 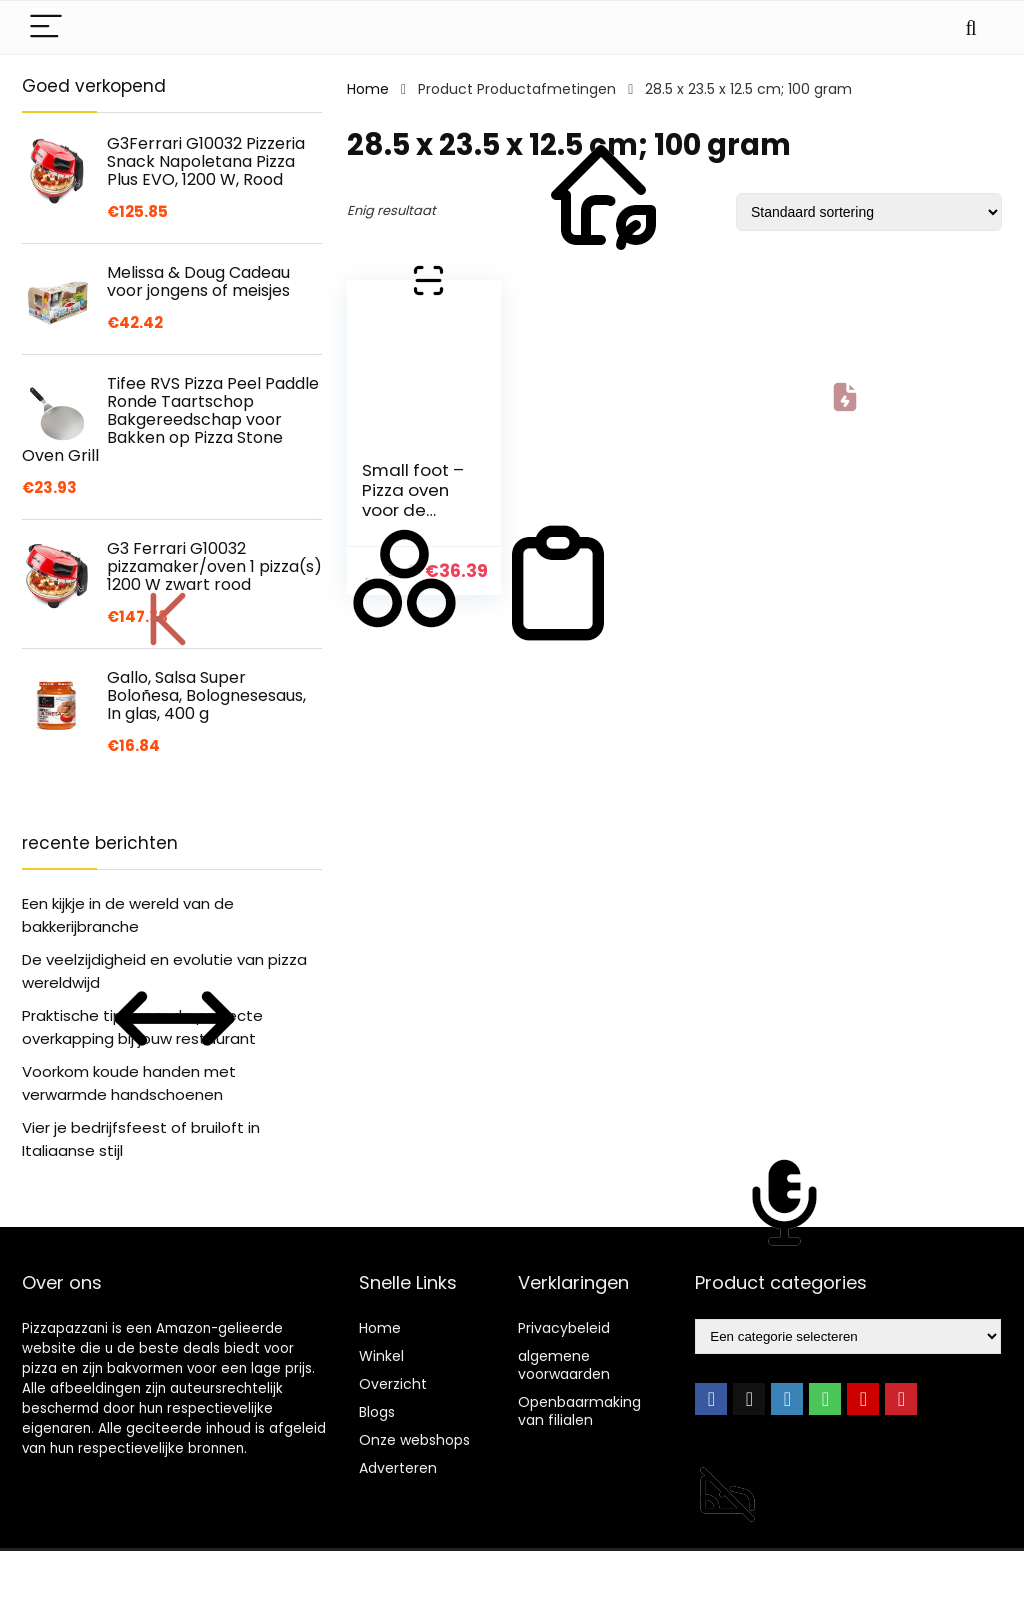 I want to click on view eco-friendly home settings, so click(x=601, y=195).